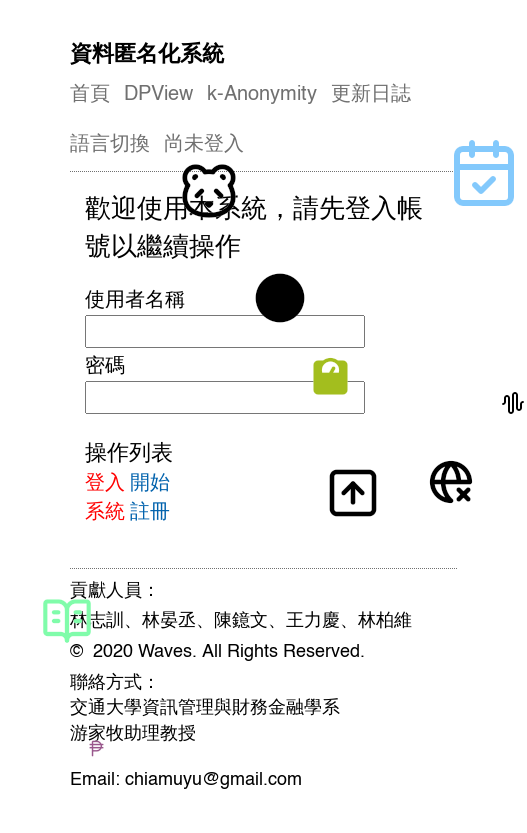 The width and height of the screenshot is (527, 833). What do you see at coordinates (353, 493) in the screenshot?
I see `upload a file or image` at bounding box center [353, 493].